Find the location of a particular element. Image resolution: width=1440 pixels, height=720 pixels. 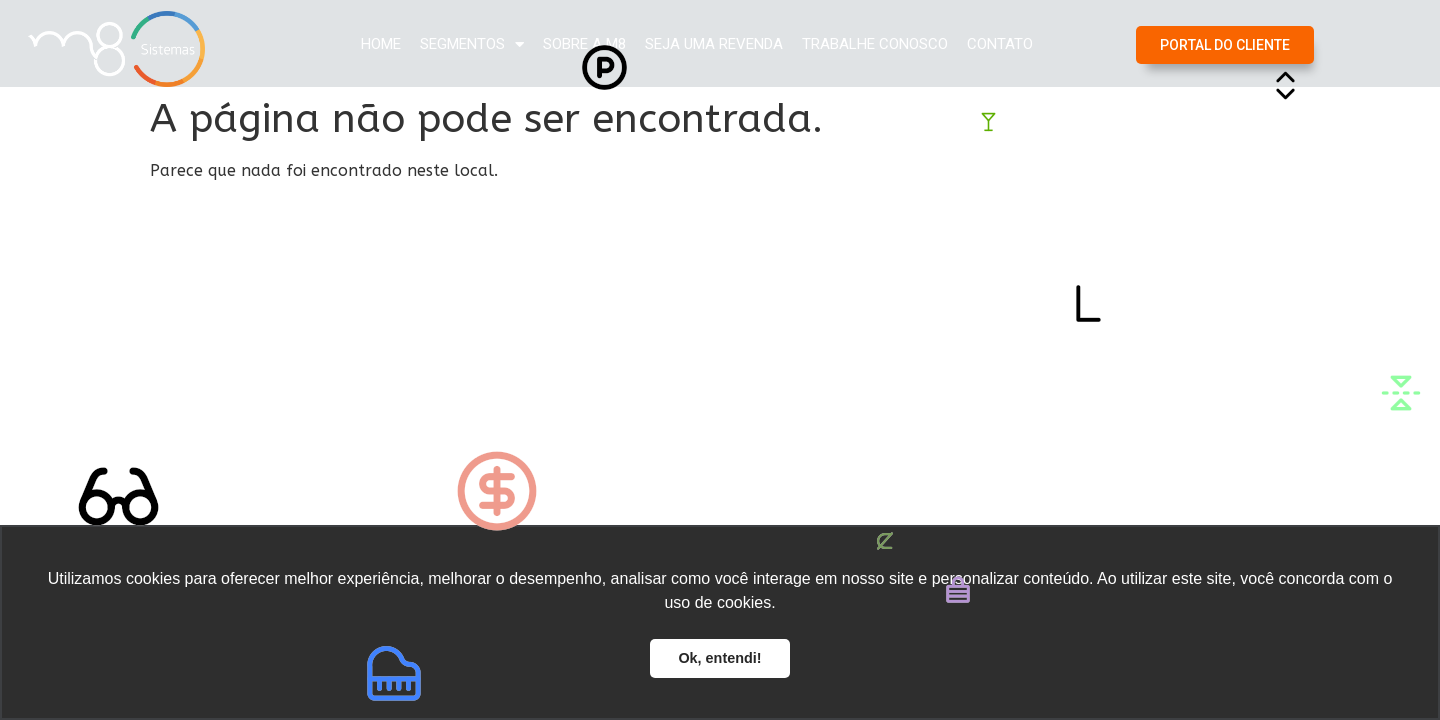

access piano or keyboard instrument is located at coordinates (394, 674).